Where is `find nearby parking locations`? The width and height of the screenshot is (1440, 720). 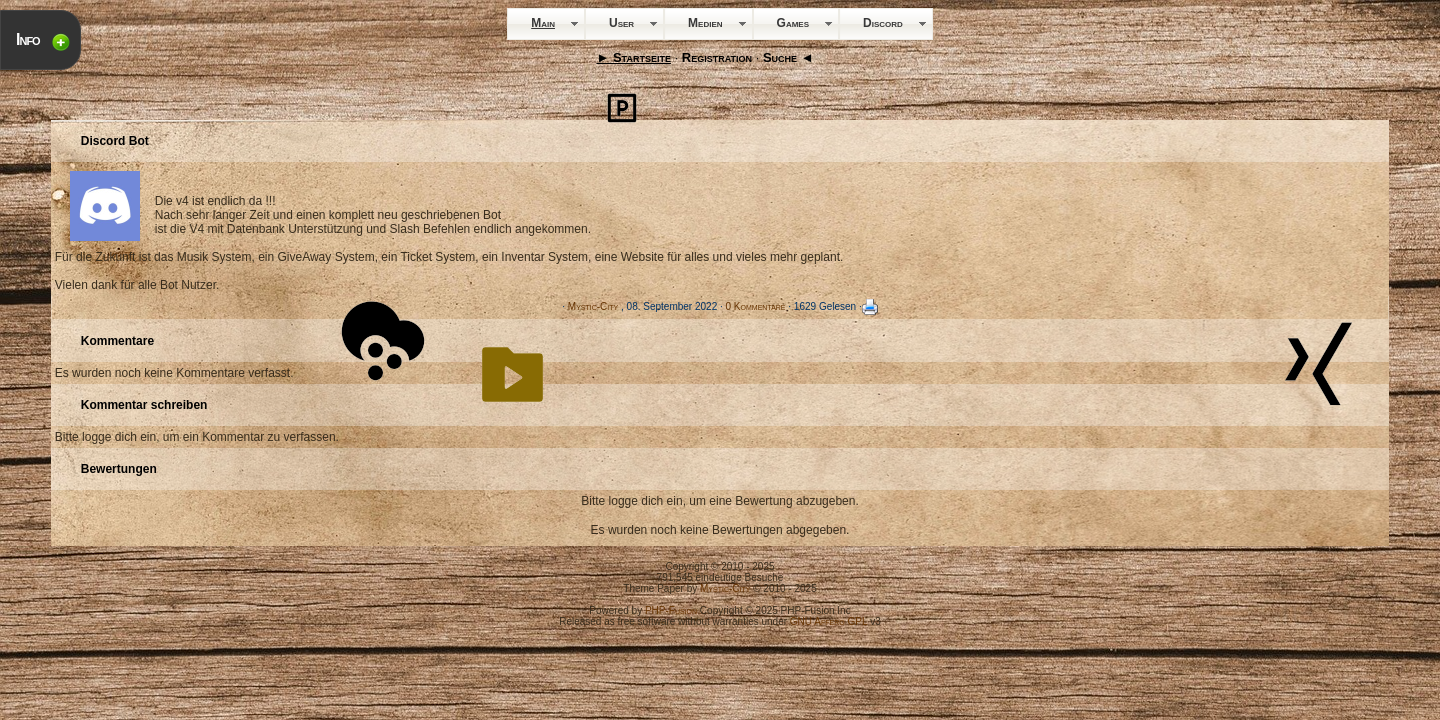
find nearby parking locations is located at coordinates (622, 108).